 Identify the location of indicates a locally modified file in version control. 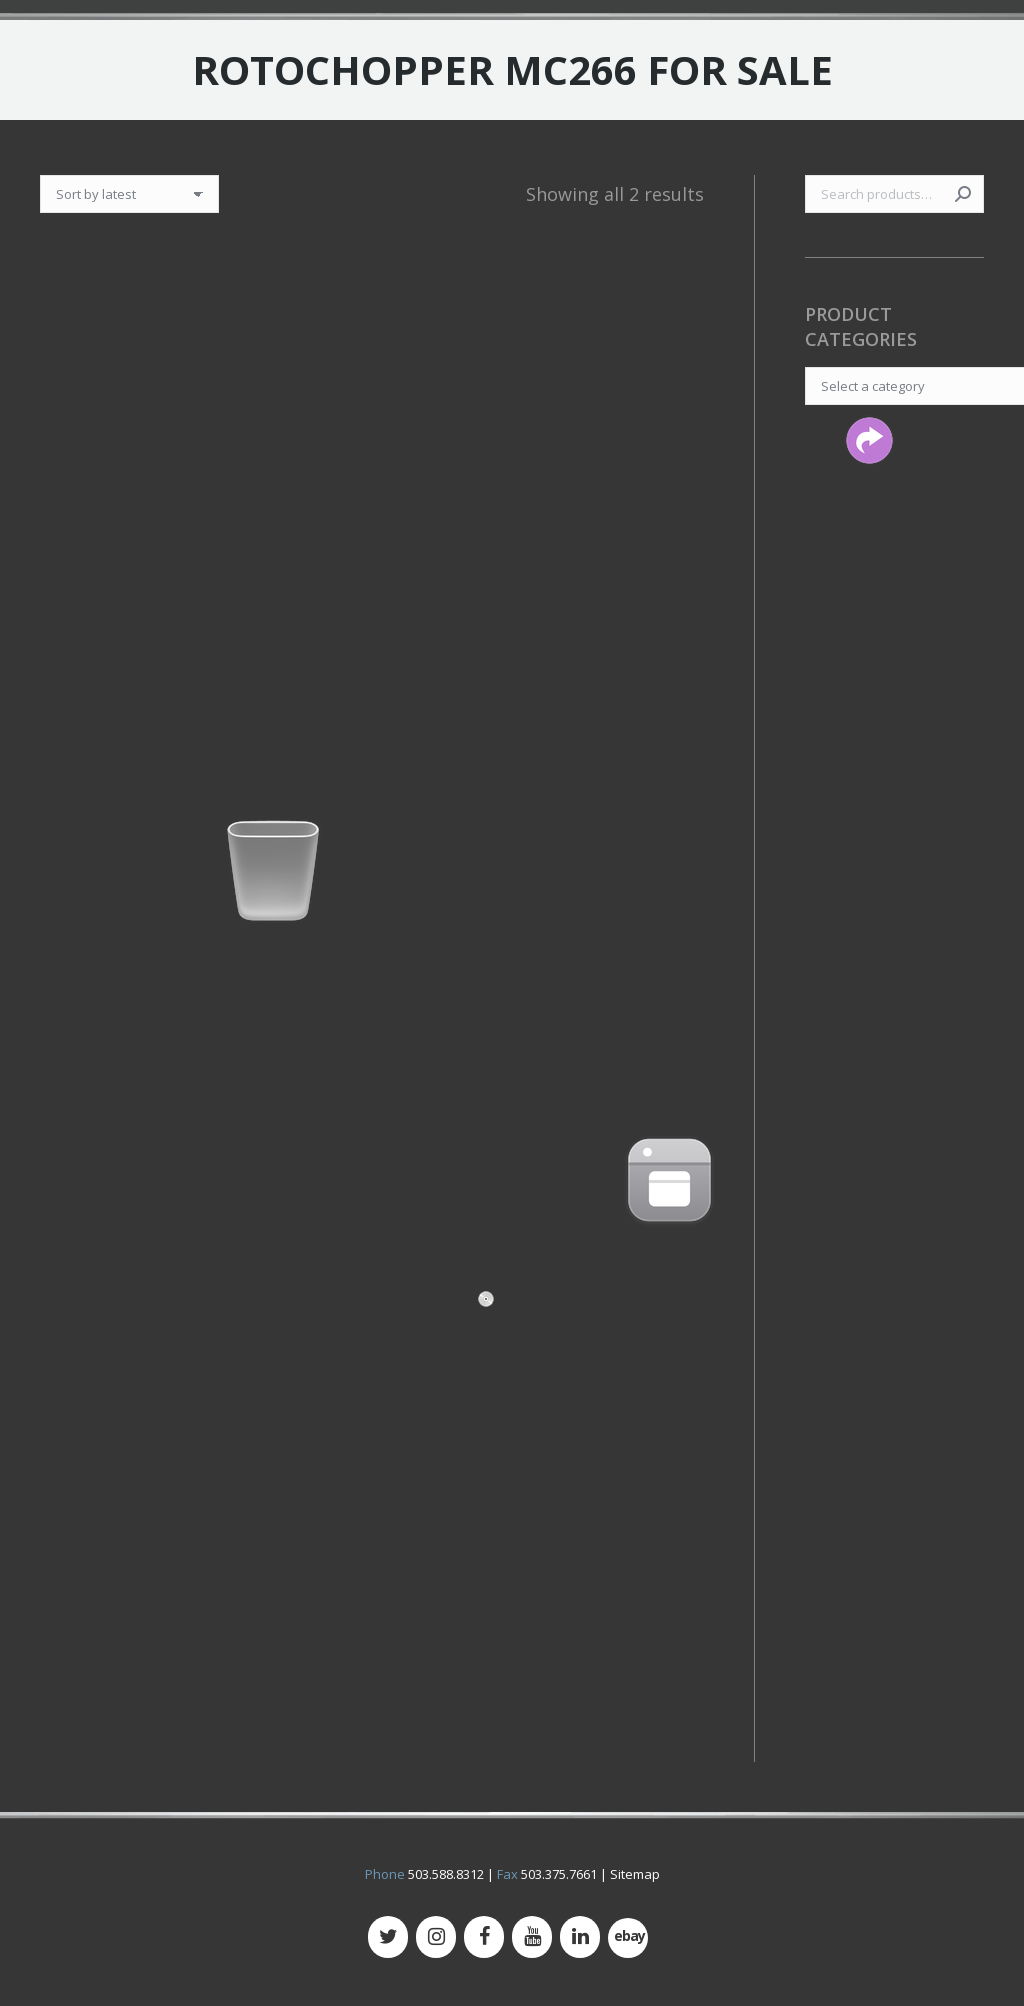
(869, 440).